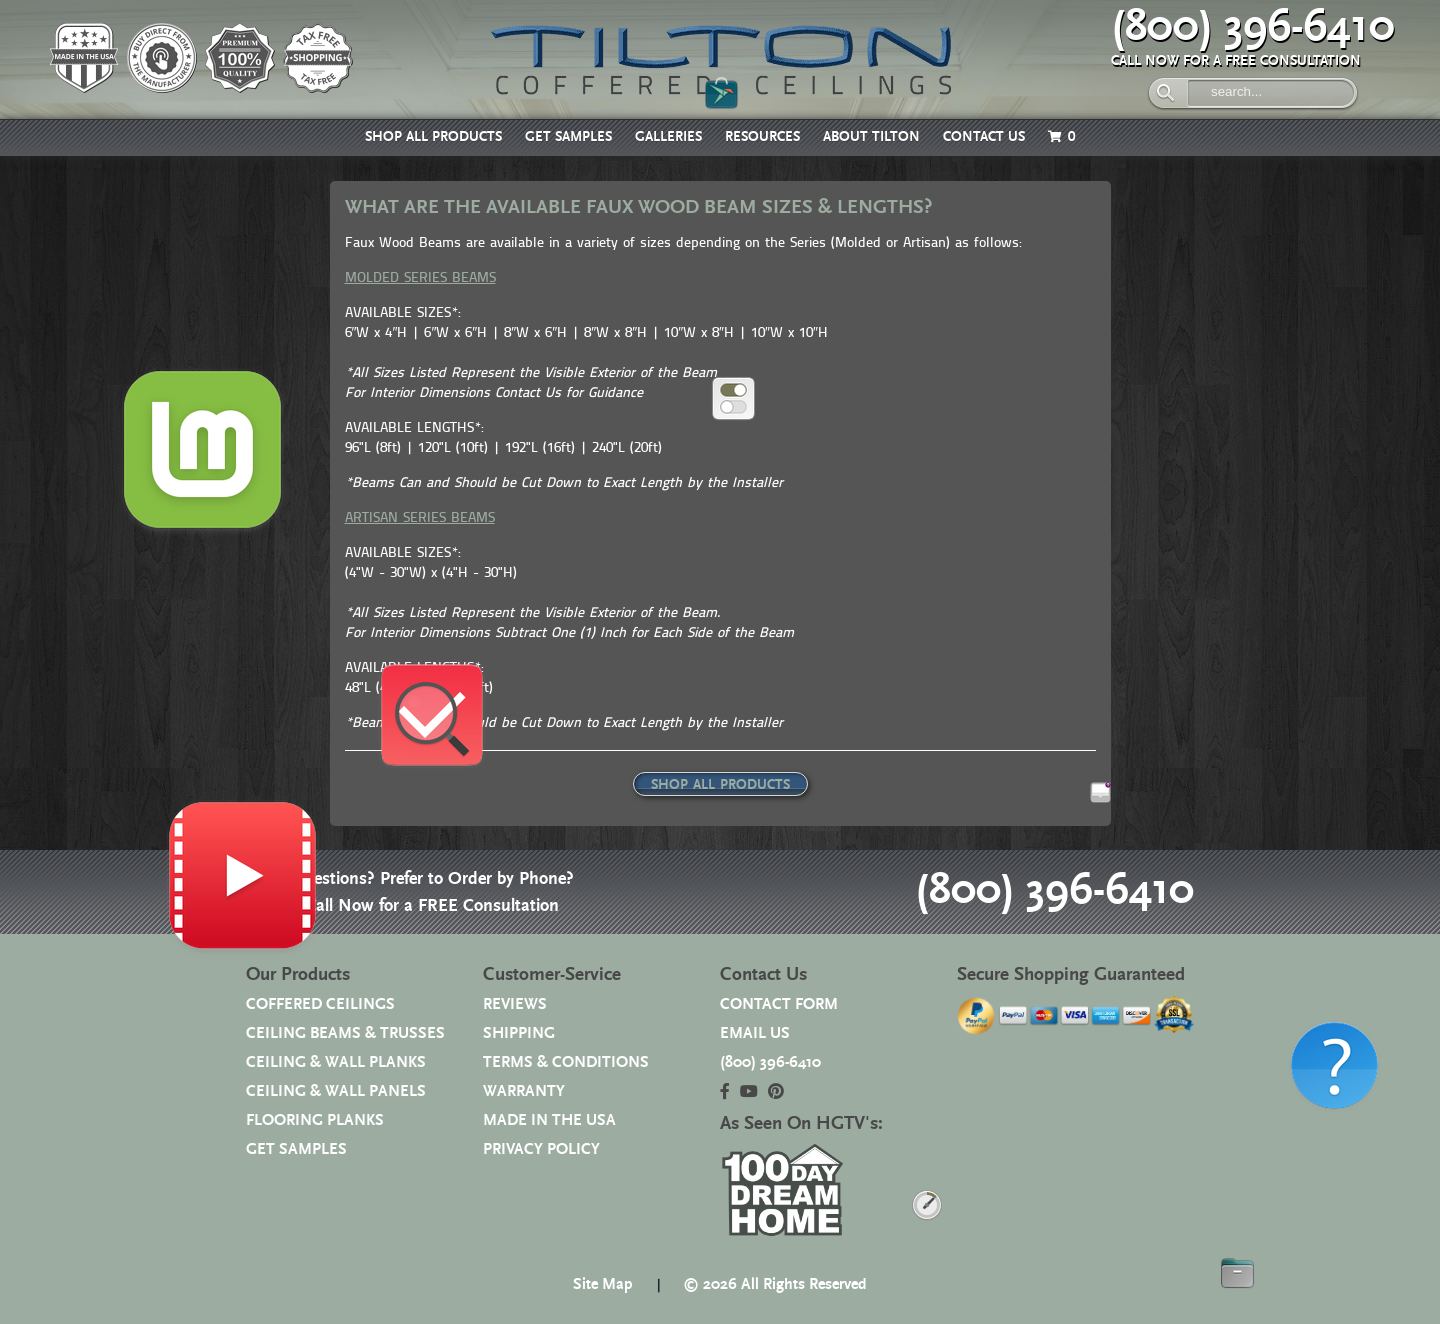 Image resolution: width=1440 pixels, height=1324 pixels. What do you see at coordinates (733, 398) in the screenshot?
I see `open unity tweak tool settings` at bounding box center [733, 398].